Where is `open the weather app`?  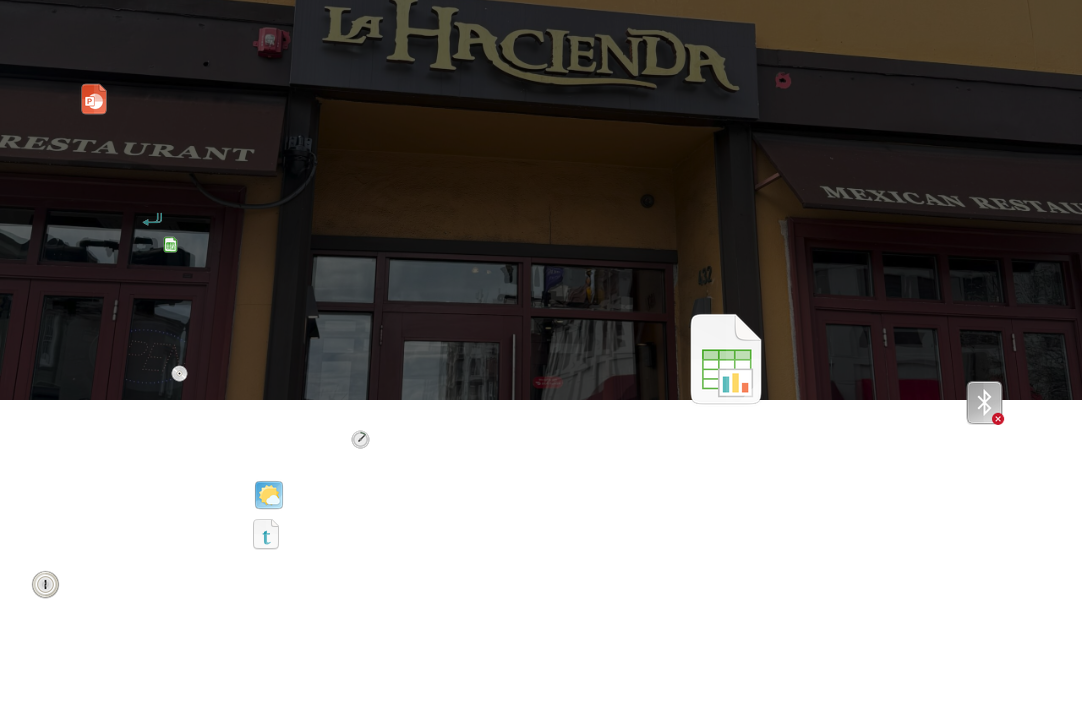 open the weather app is located at coordinates (269, 495).